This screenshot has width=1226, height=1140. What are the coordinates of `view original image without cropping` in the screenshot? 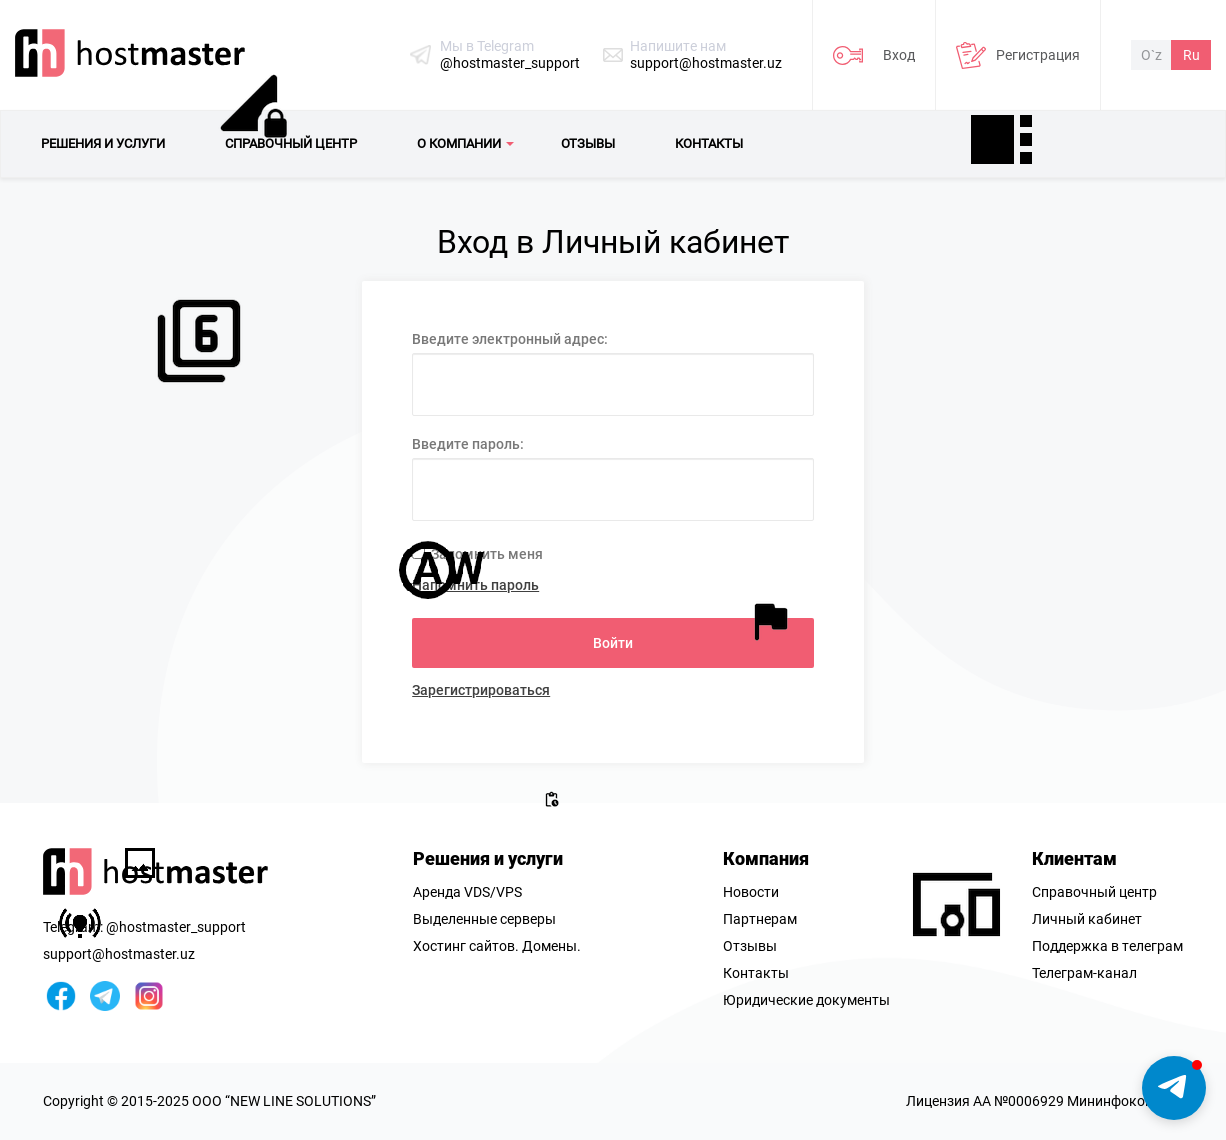 It's located at (140, 863).